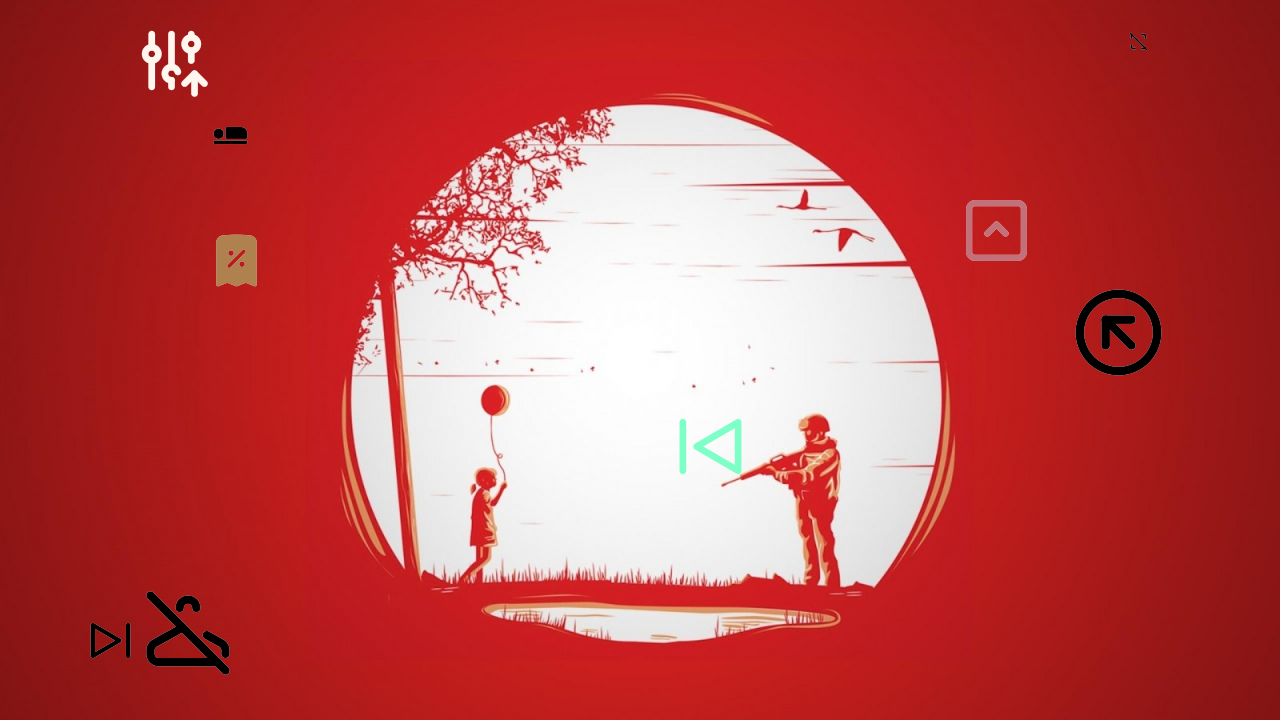 The image size is (1280, 720). I want to click on navigate back to previous screen, so click(1118, 332).